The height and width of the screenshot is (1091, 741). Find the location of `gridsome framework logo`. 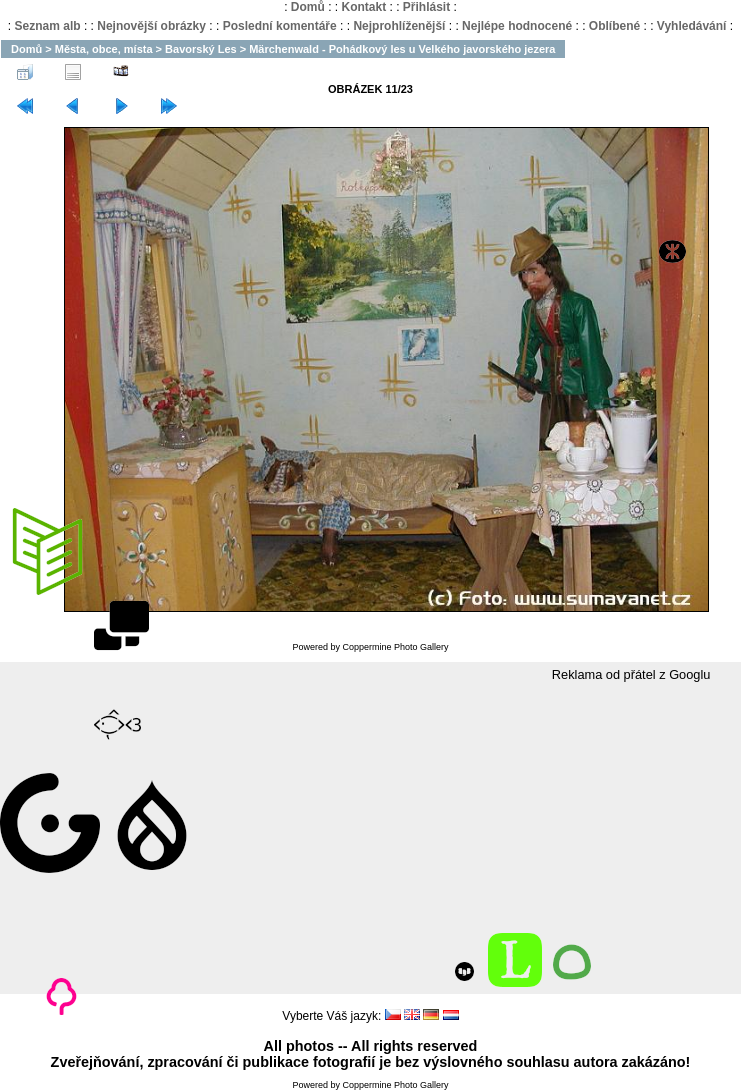

gridsome framework logo is located at coordinates (50, 823).